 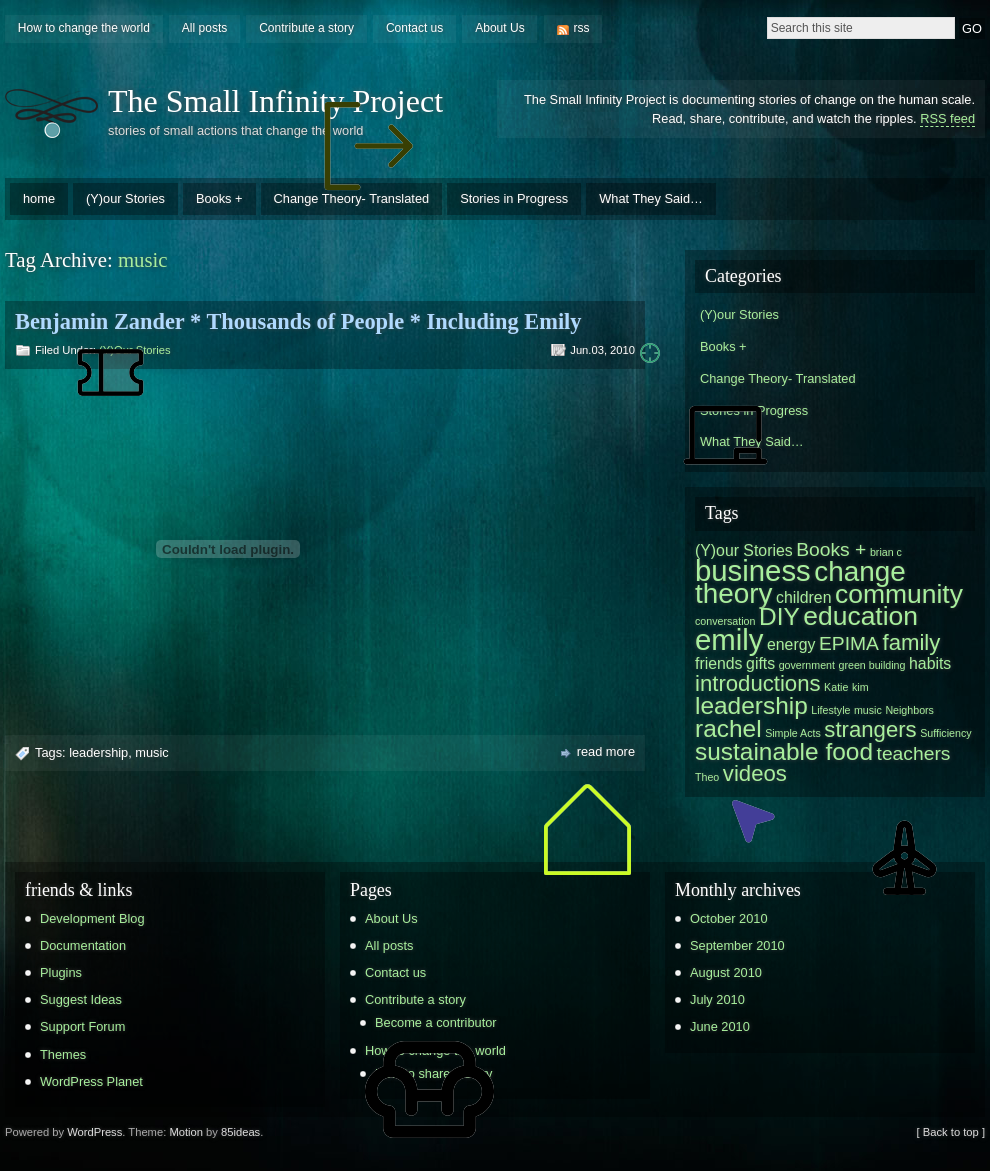 What do you see at coordinates (110, 372) in the screenshot?
I see `view your tickets or passes` at bounding box center [110, 372].